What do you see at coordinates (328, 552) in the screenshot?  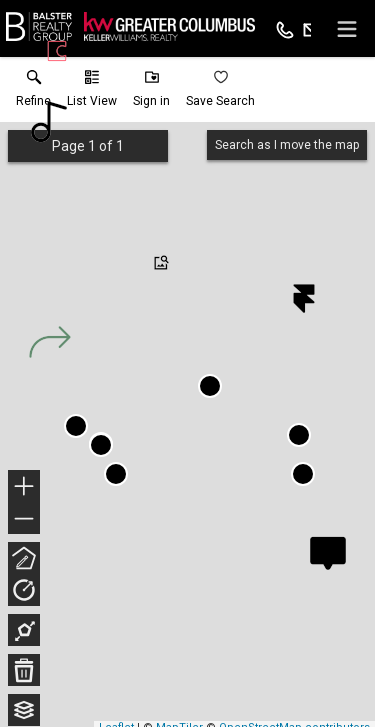 I see `open chat or messaging` at bounding box center [328, 552].